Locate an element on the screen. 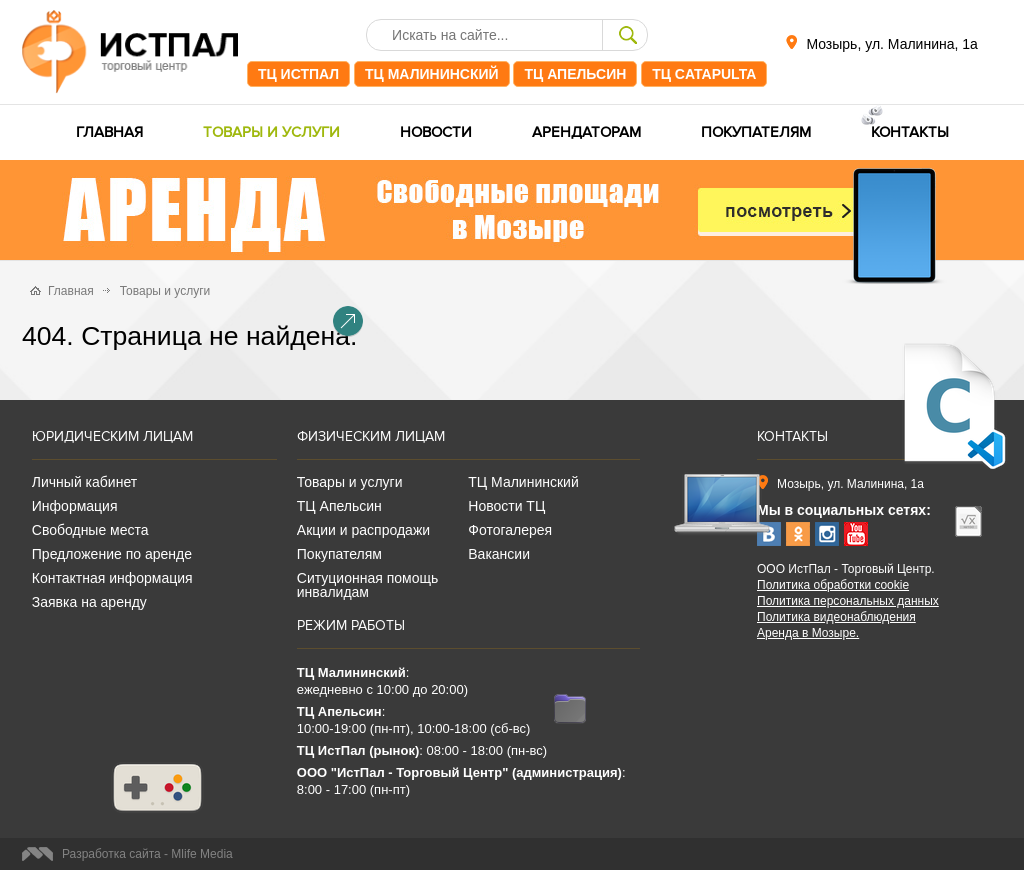  open the games category or folder is located at coordinates (157, 787).